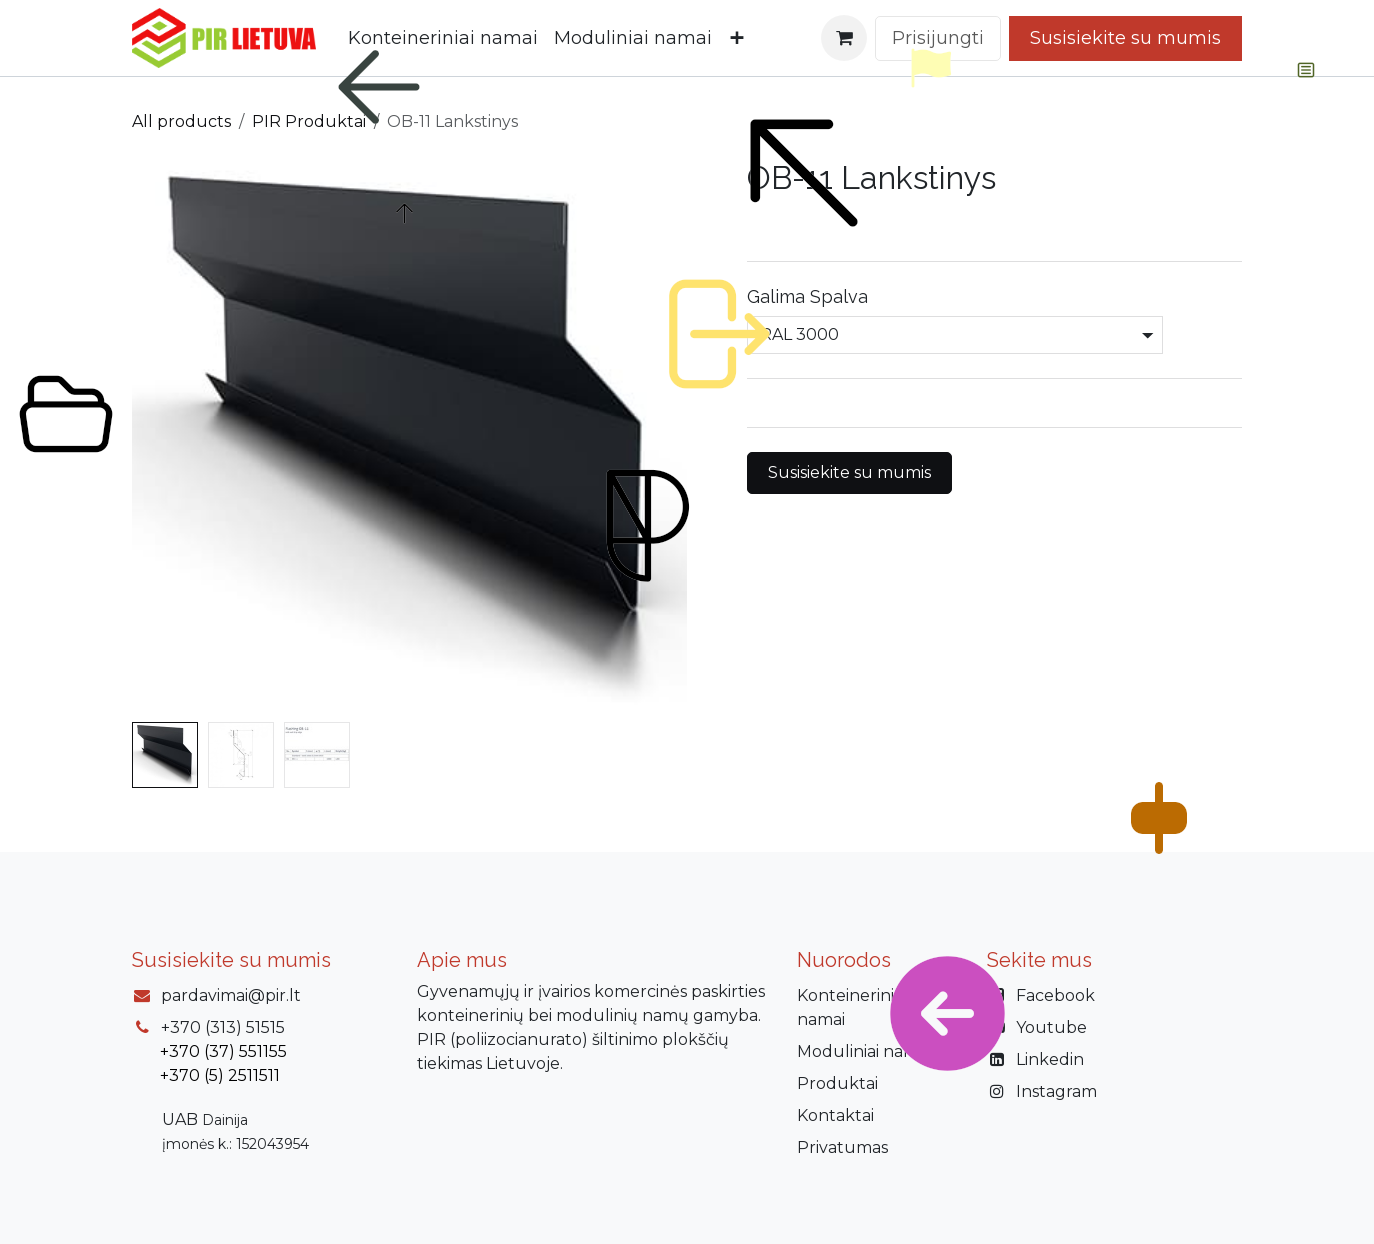 The width and height of the screenshot is (1374, 1244). I want to click on view article or document content, so click(1306, 70).